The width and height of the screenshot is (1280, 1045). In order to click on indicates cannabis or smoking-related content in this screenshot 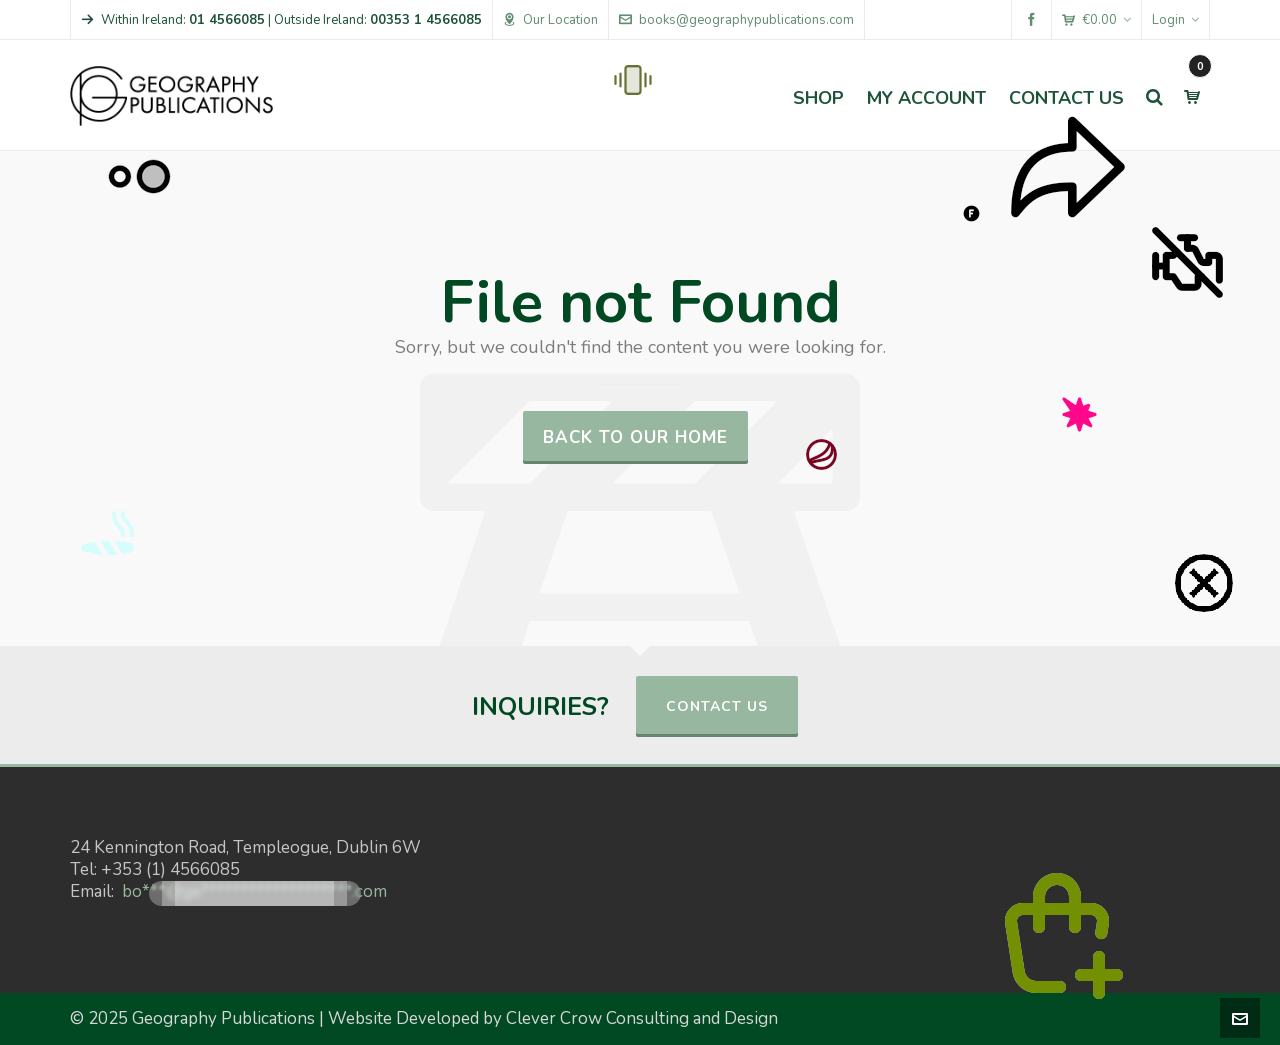, I will do `click(107, 534)`.